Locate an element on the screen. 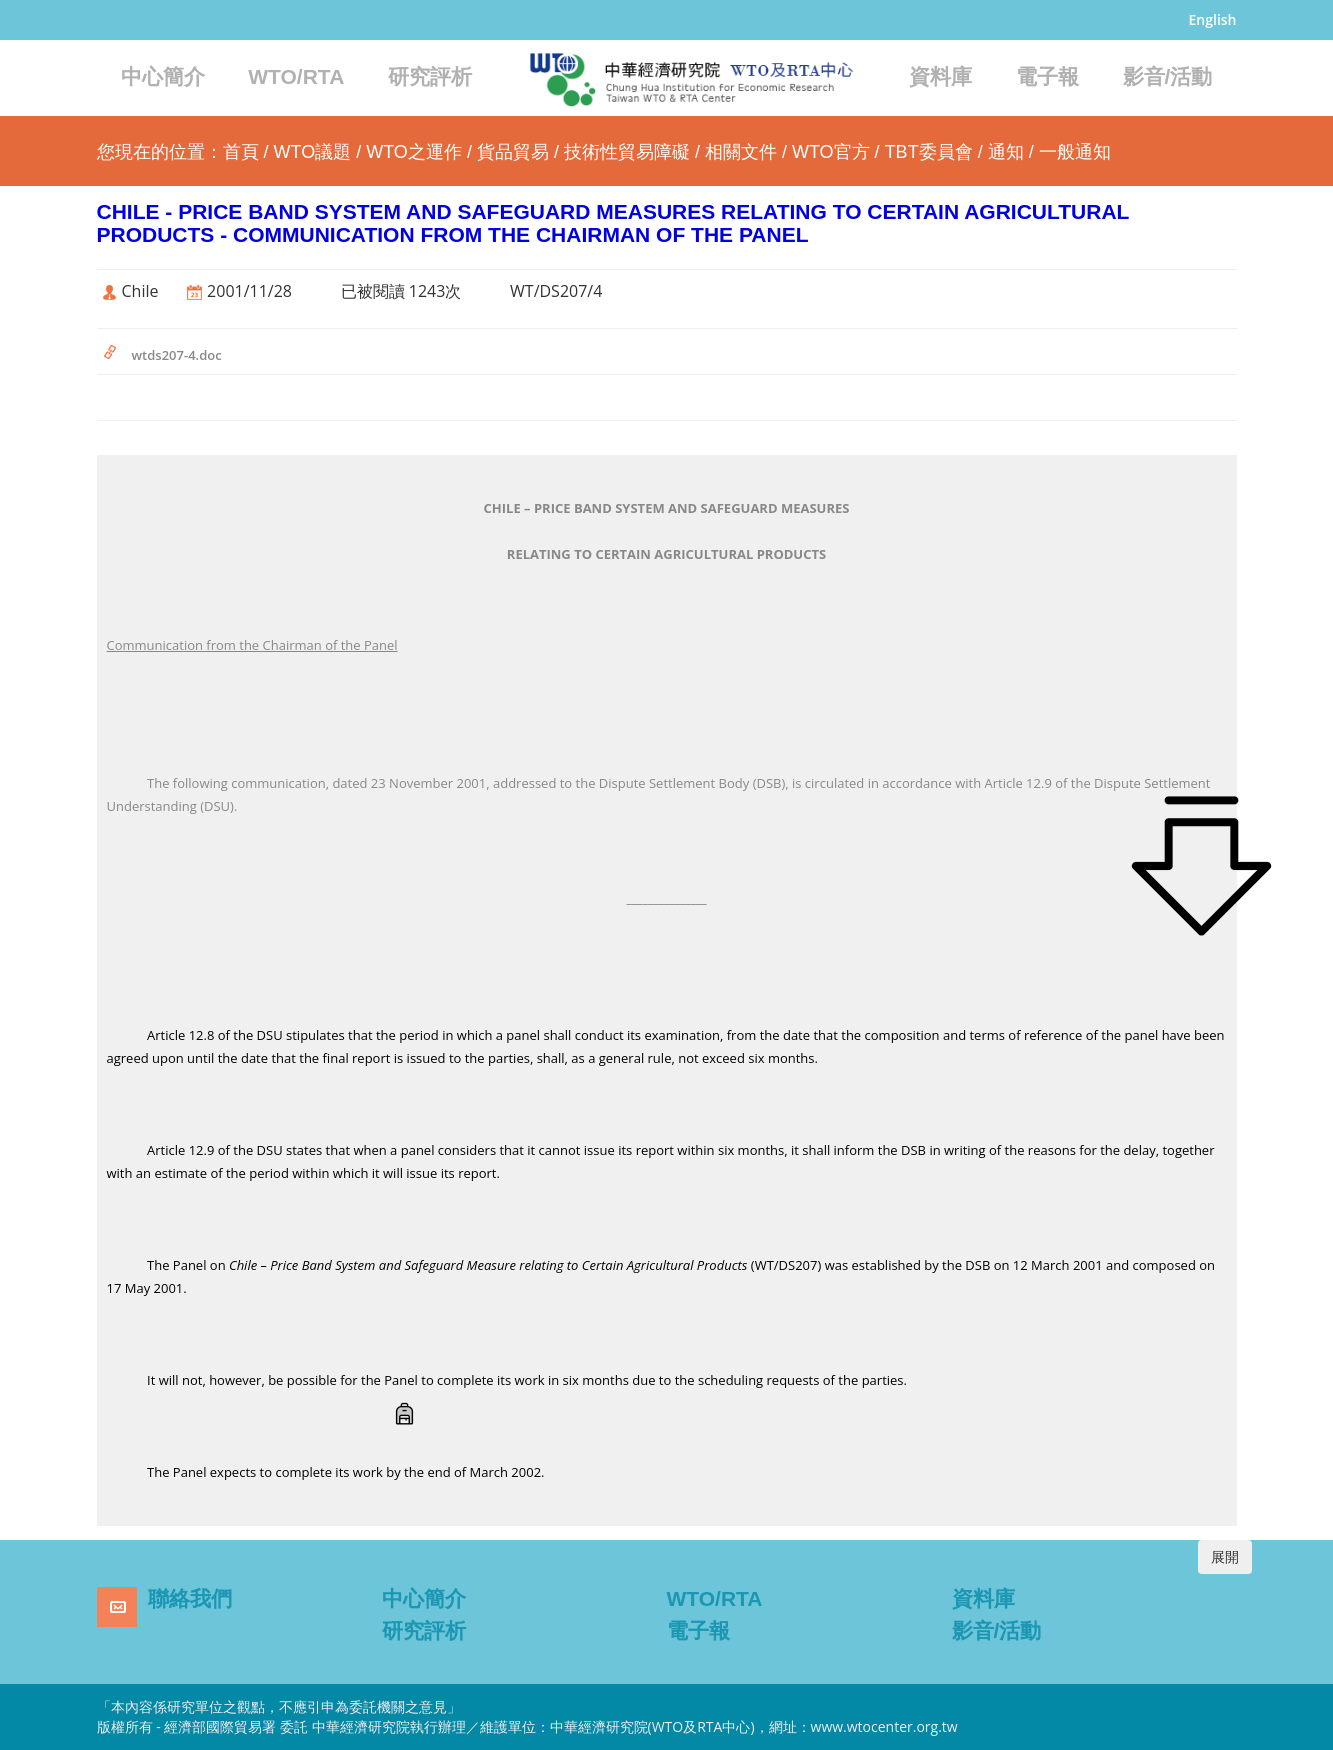 The width and height of the screenshot is (1333, 1750). download a file or content is located at coordinates (1201, 860).